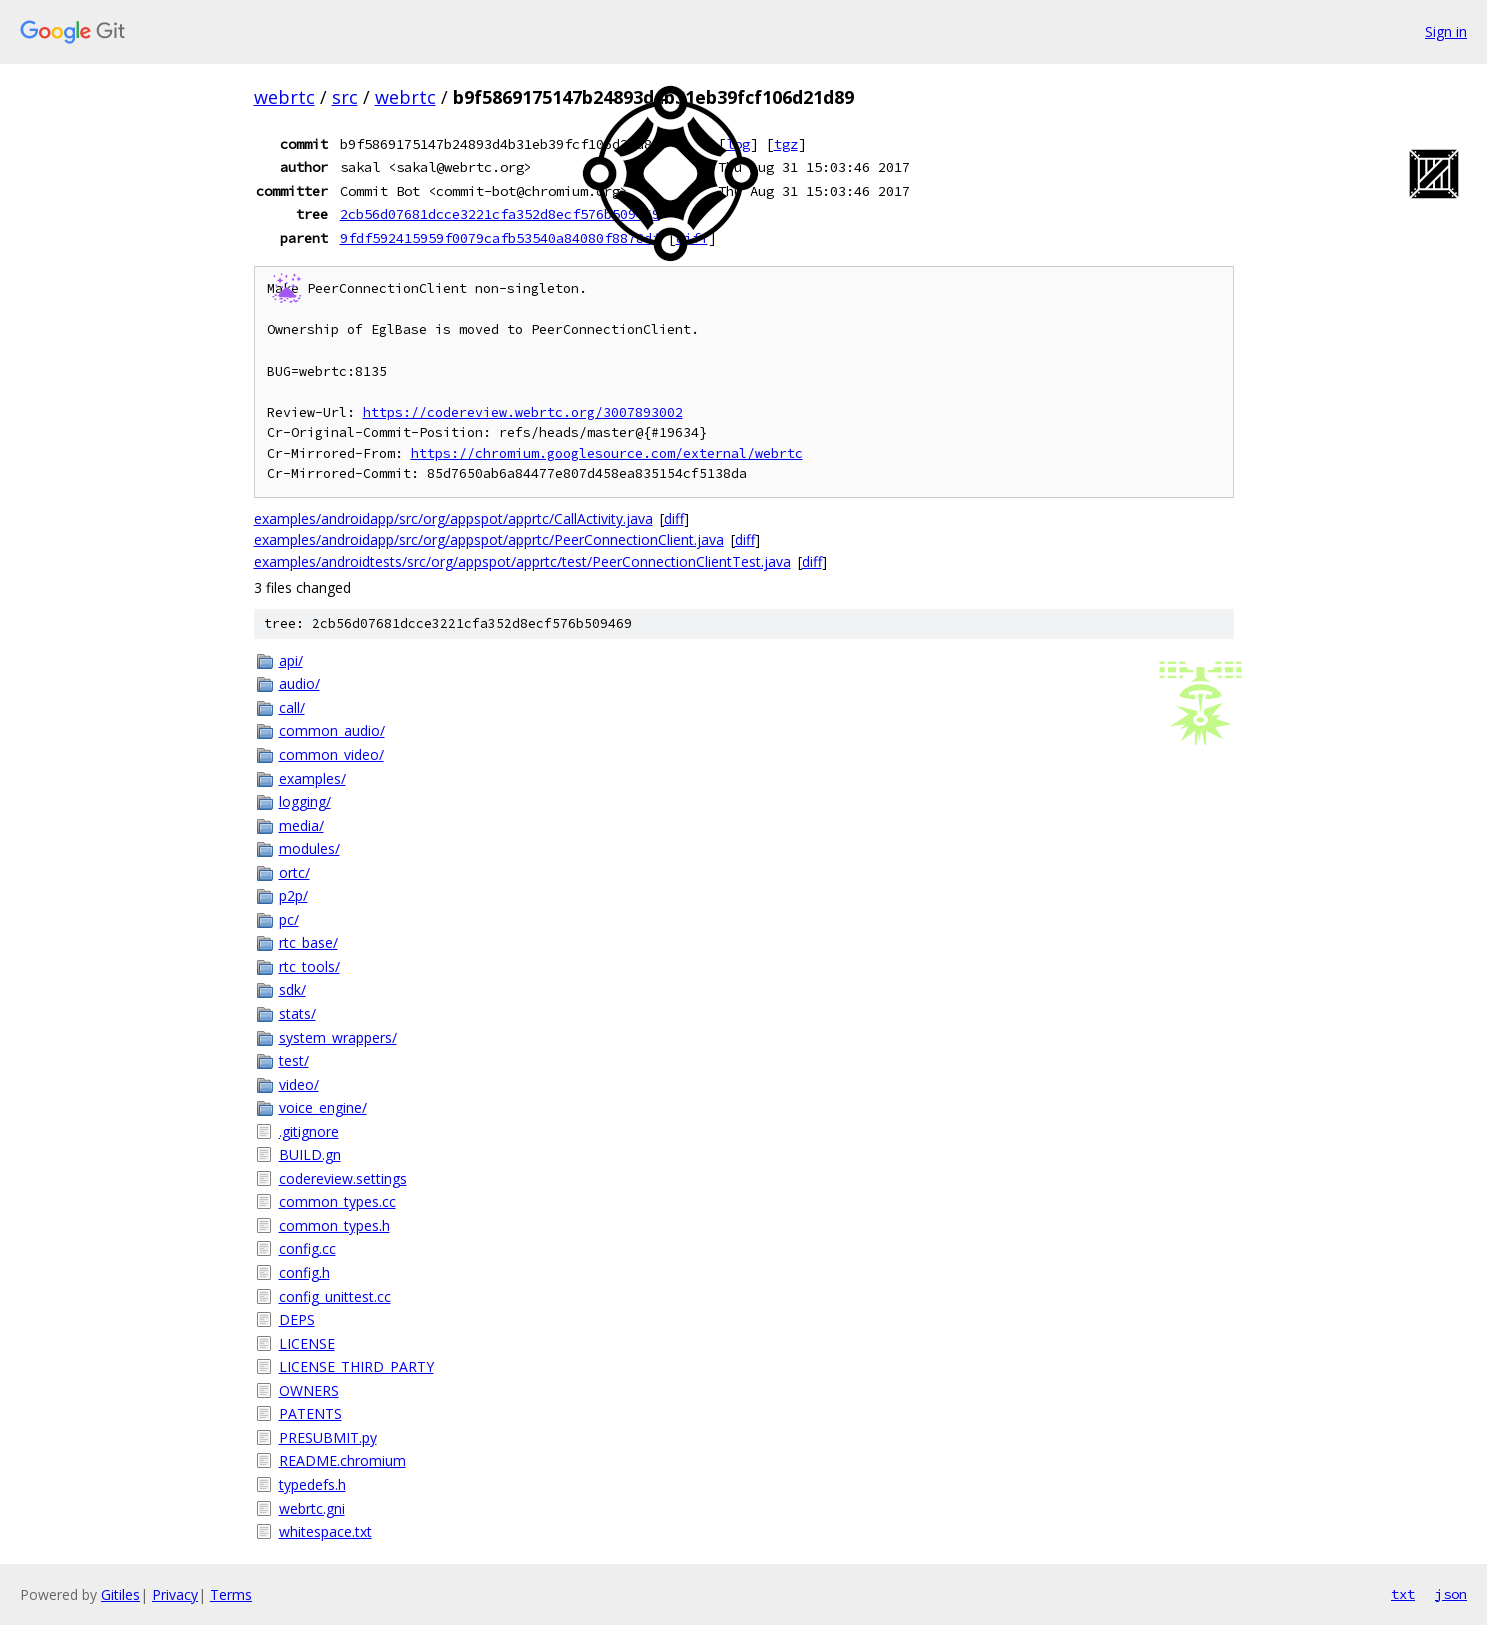  Describe the element at coordinates (1200, 702) in the screenshot. I see `access satellite communication features` at that location.